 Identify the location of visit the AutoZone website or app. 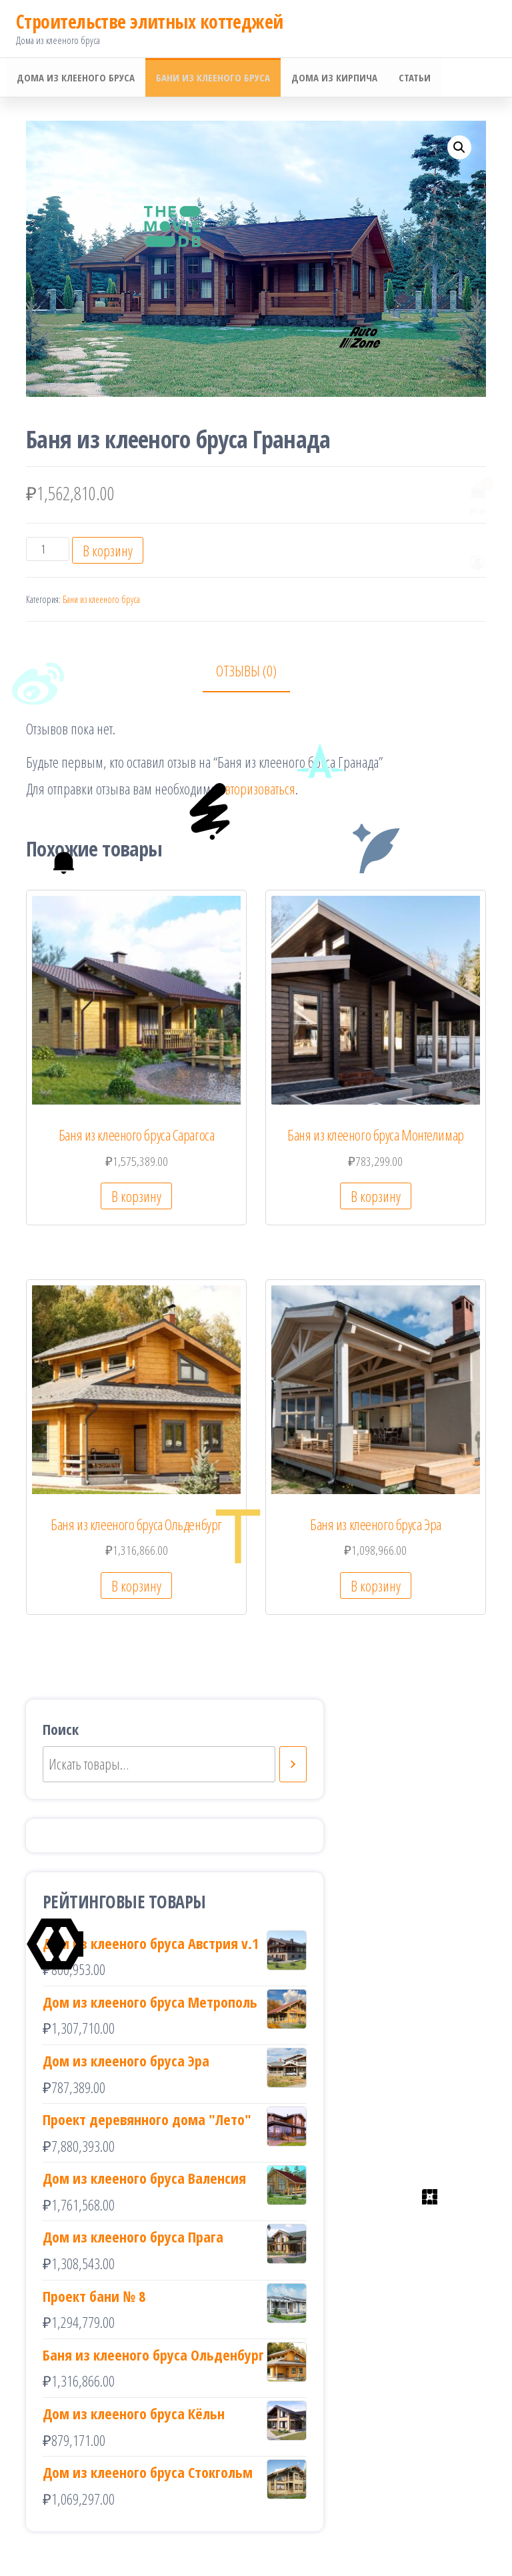
(360, 337).